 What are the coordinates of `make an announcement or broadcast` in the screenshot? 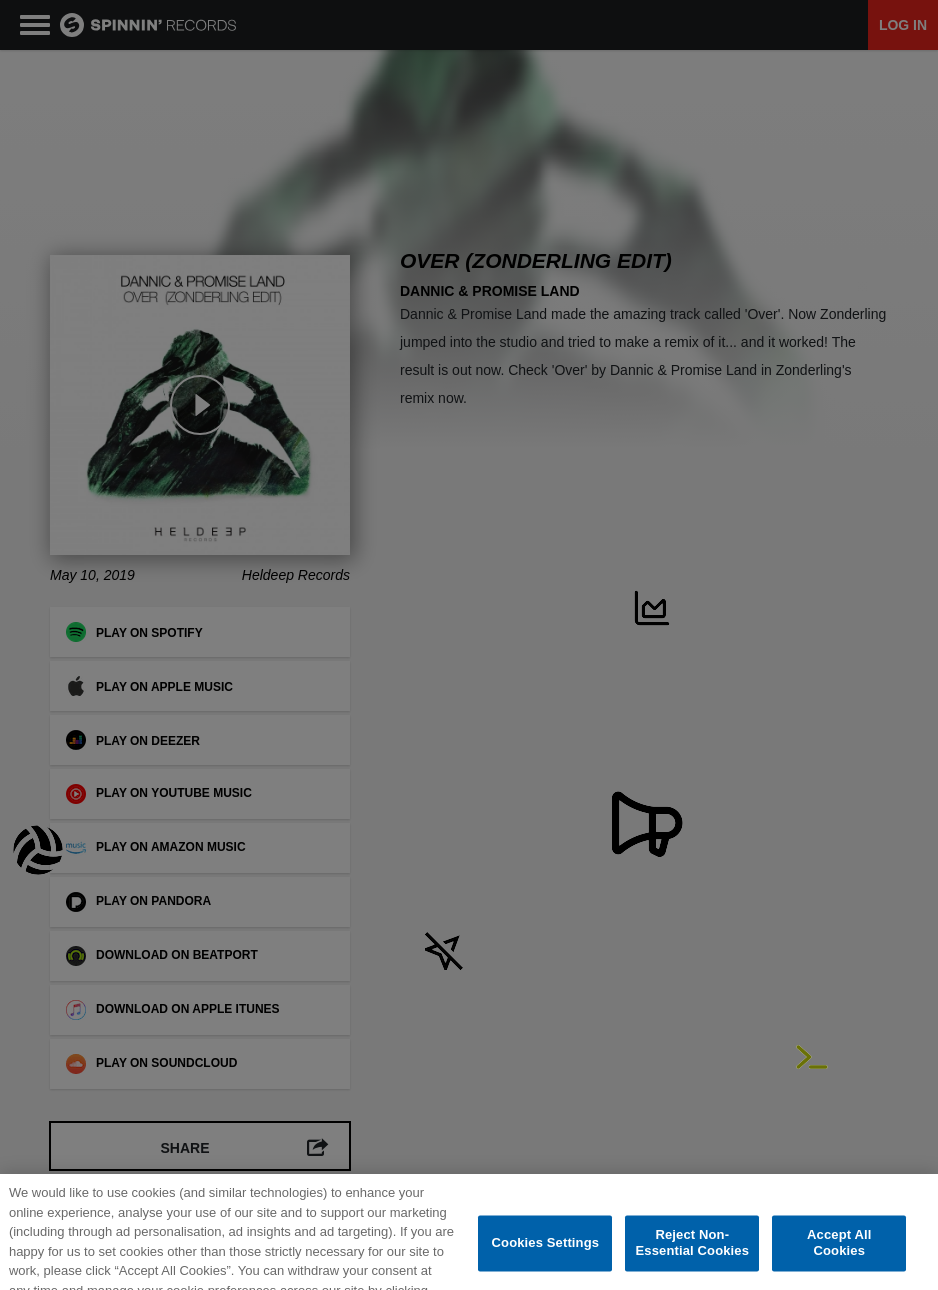 It's located at (643, 825).